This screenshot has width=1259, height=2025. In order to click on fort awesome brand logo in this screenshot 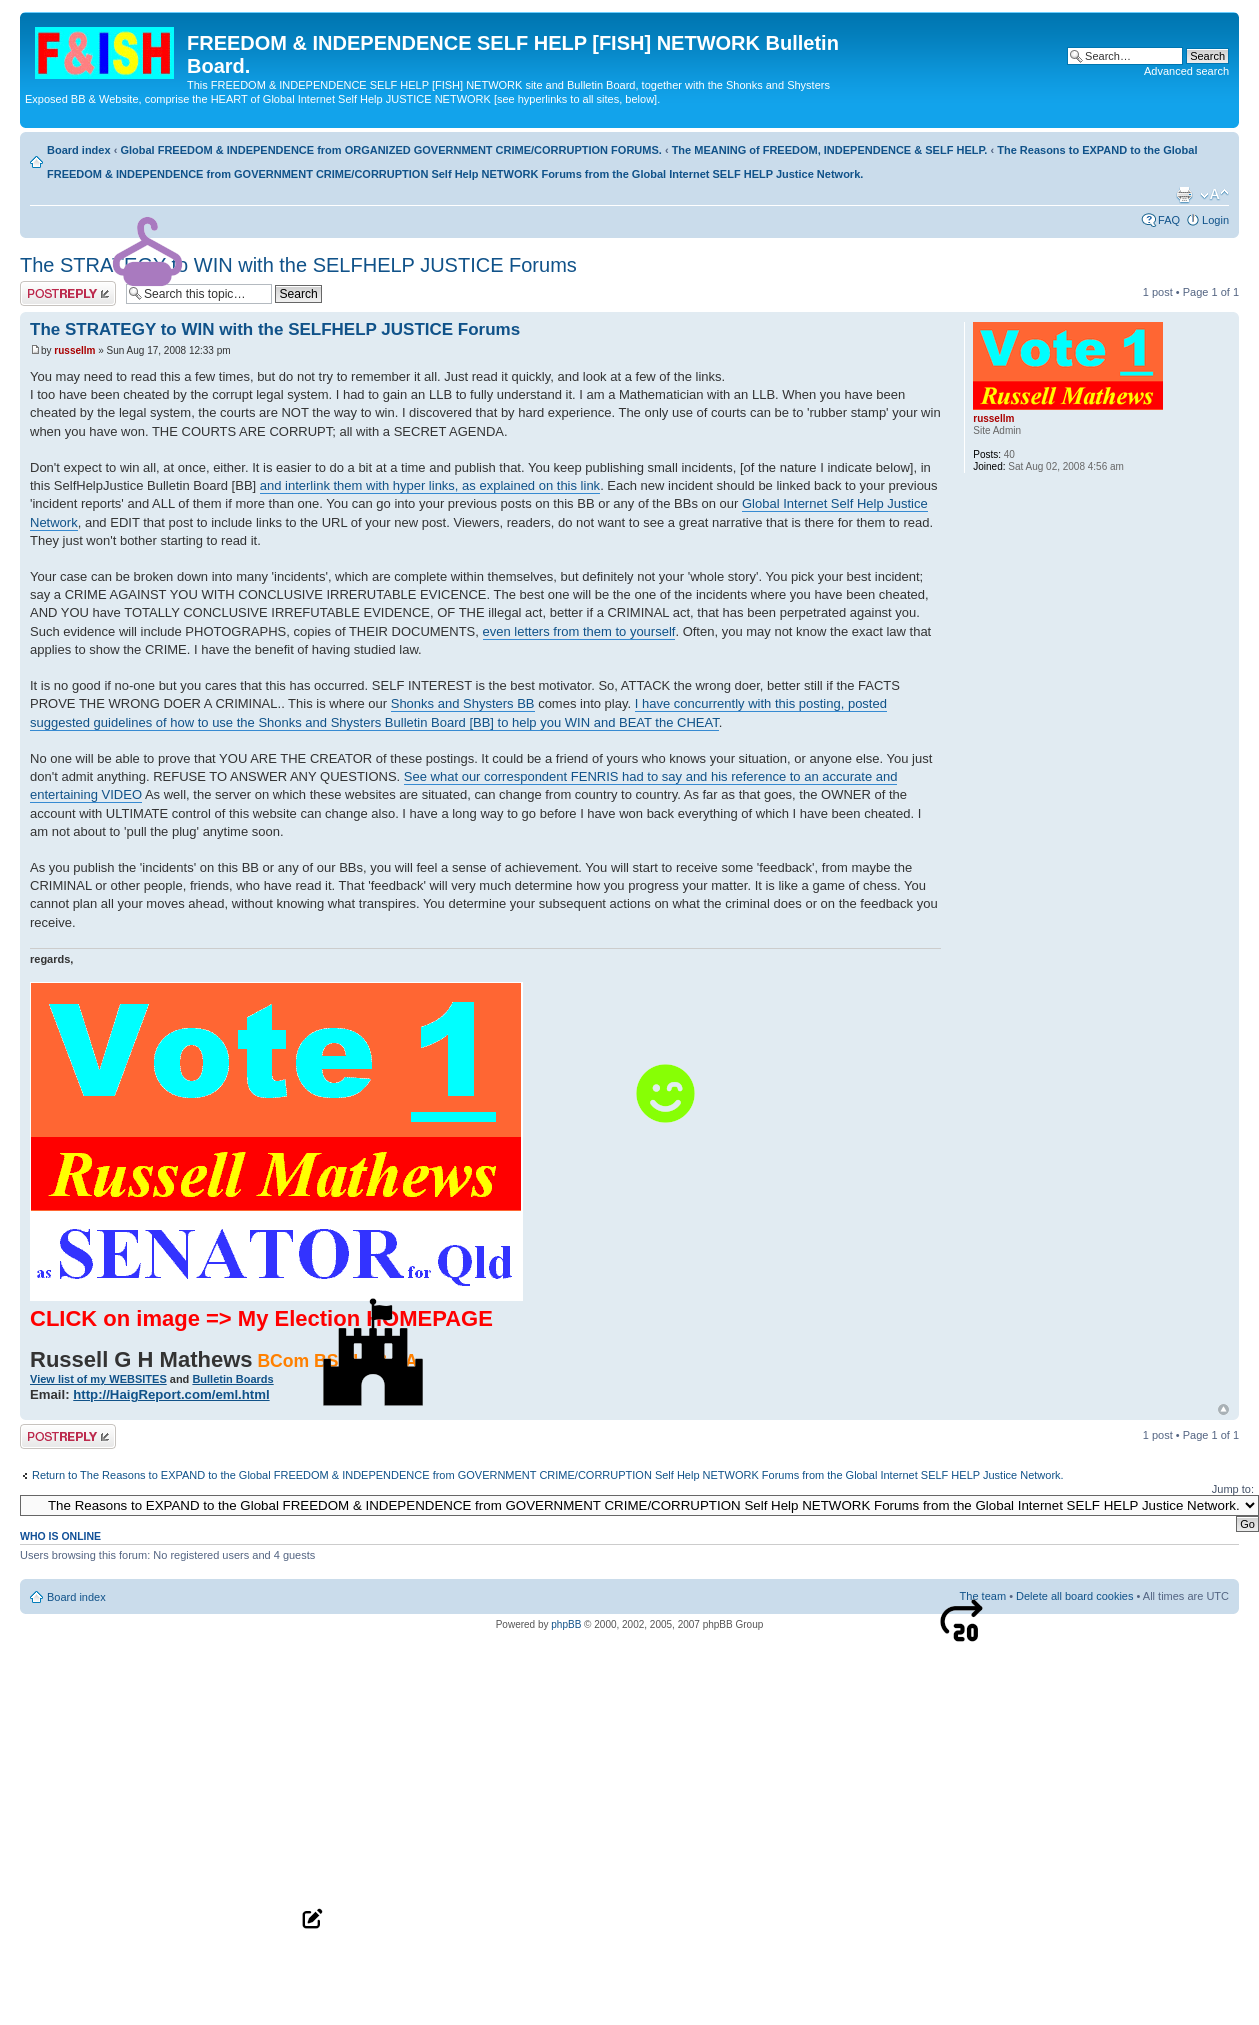, I will do `click(373, 1352)`.